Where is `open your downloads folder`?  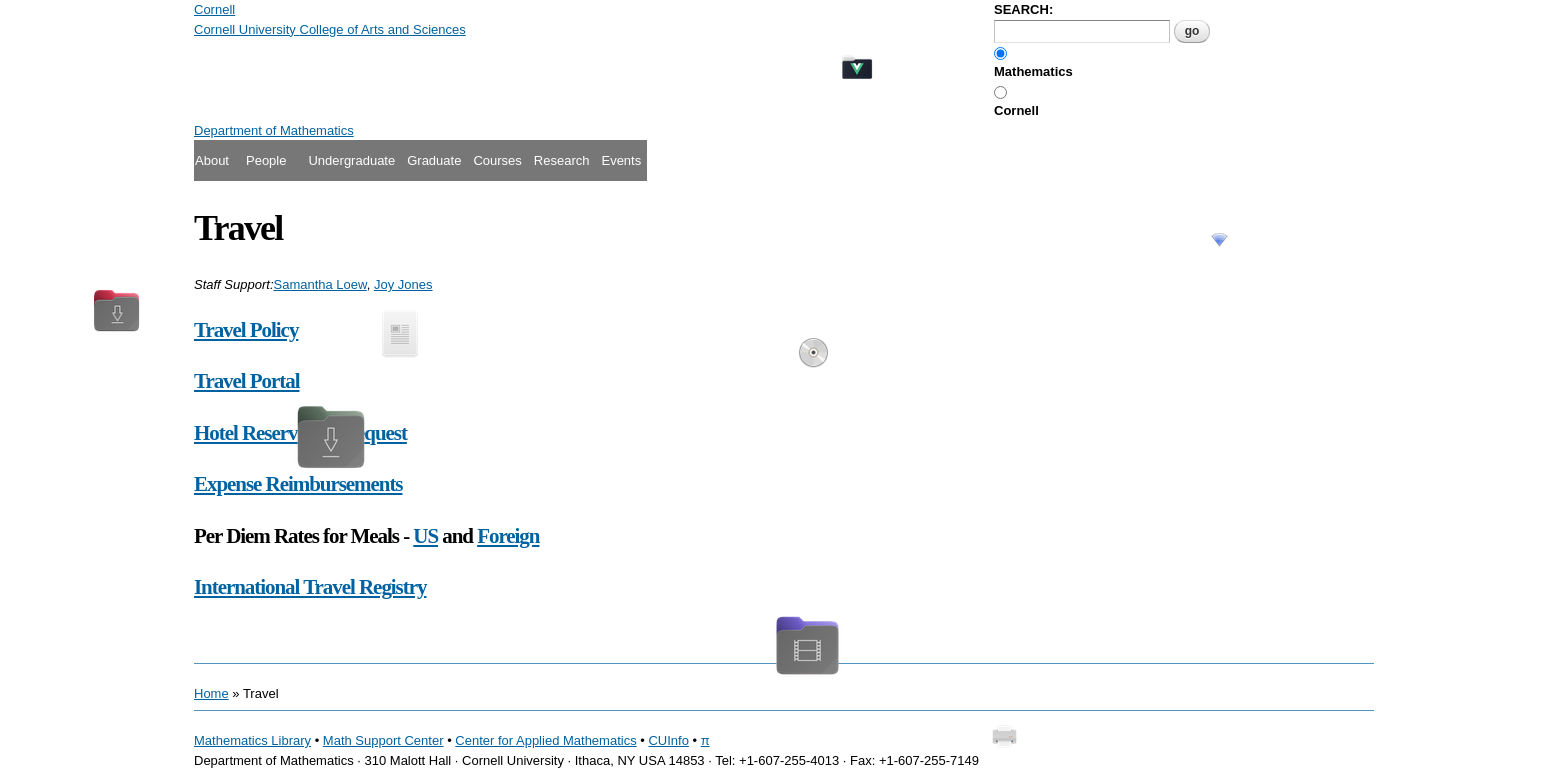 open your downloads folder is located at coordinates (116, 310).